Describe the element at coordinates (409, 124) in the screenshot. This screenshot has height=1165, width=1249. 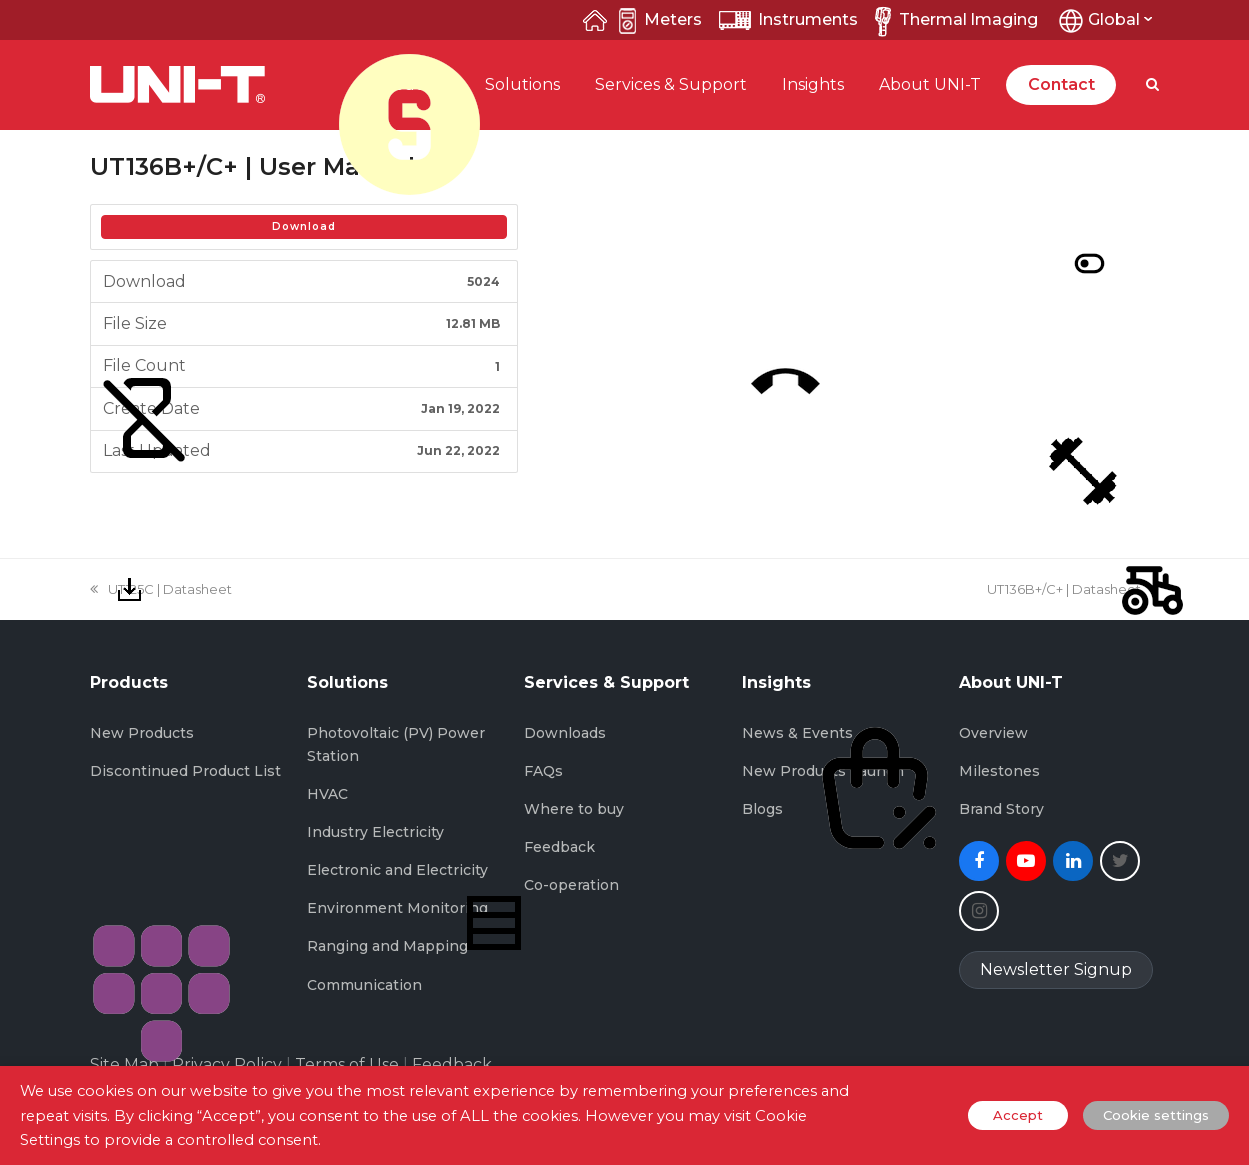
I see `indicates a "small" size option` at that location.